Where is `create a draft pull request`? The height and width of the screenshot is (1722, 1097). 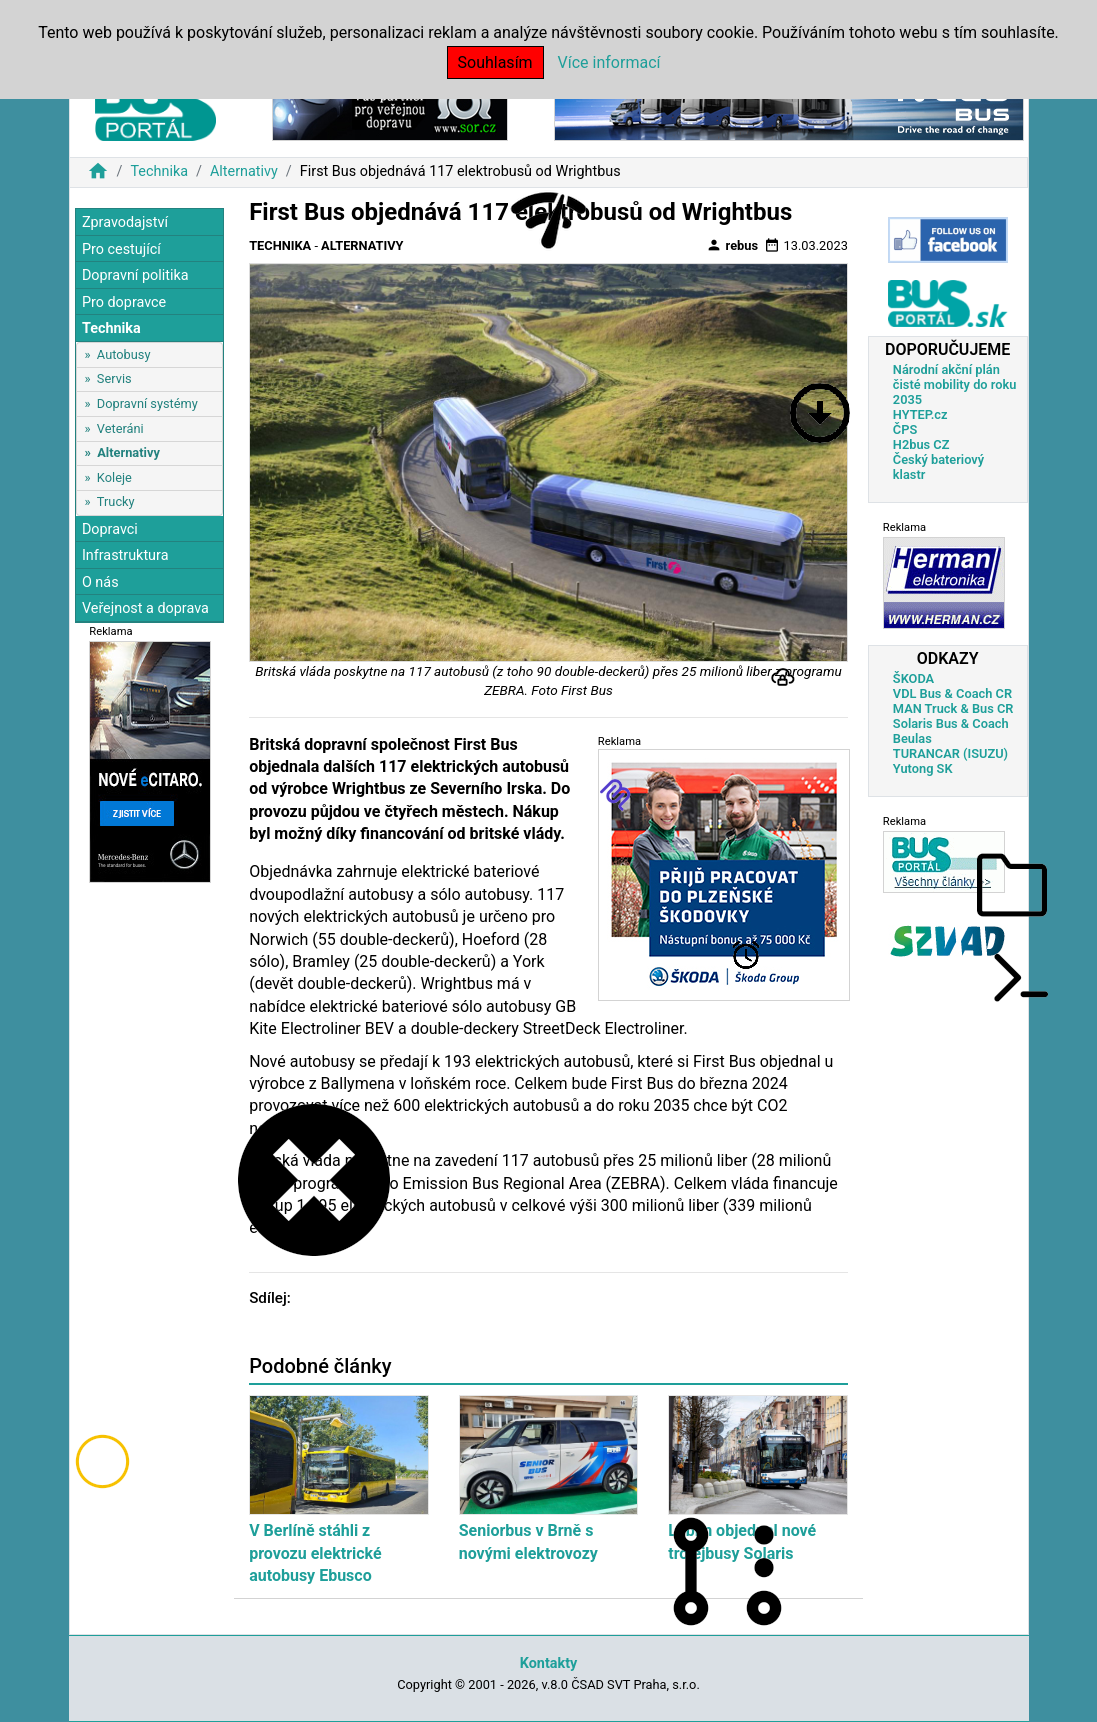
create a draft pull request is located at coordinates (727, 1571).